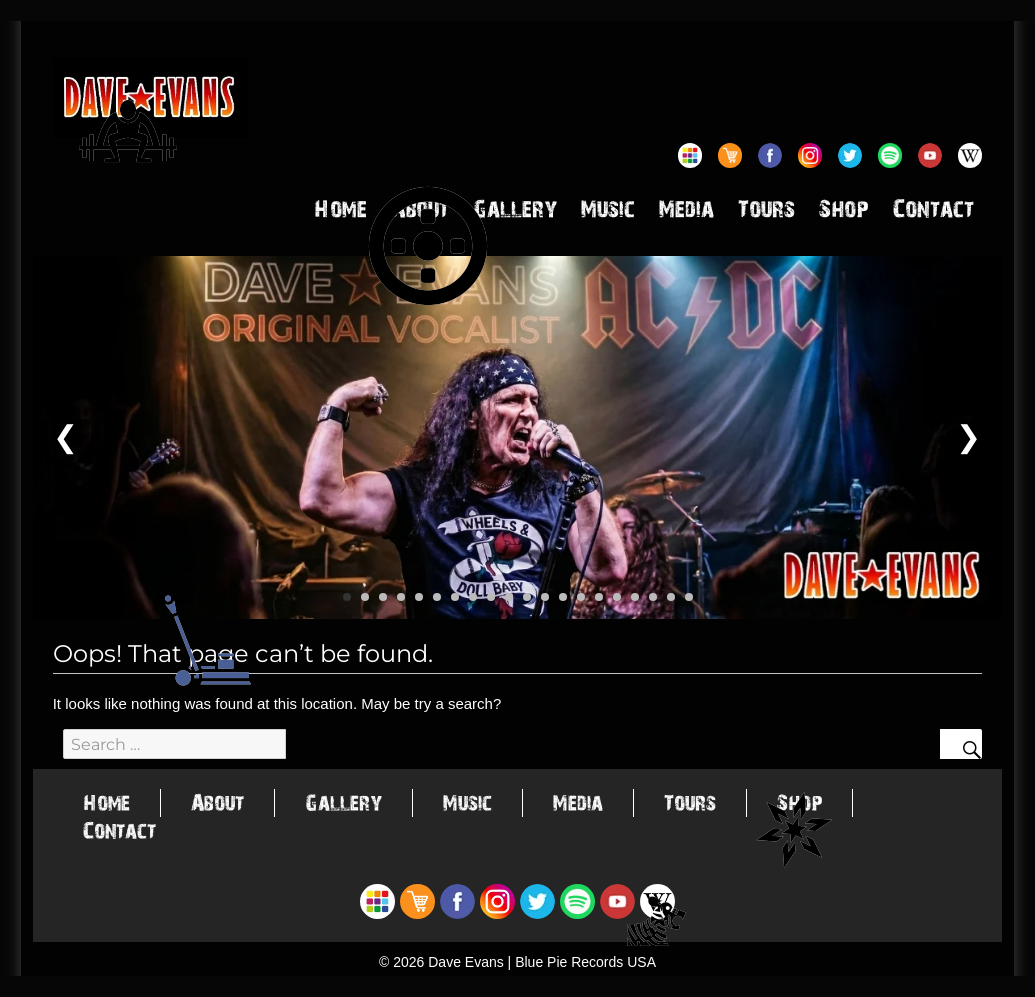 Image resolution: width=1035 pixels, height=997 pixels. I want to click on track weightlifting or strength training exercises, so click(128, 113).